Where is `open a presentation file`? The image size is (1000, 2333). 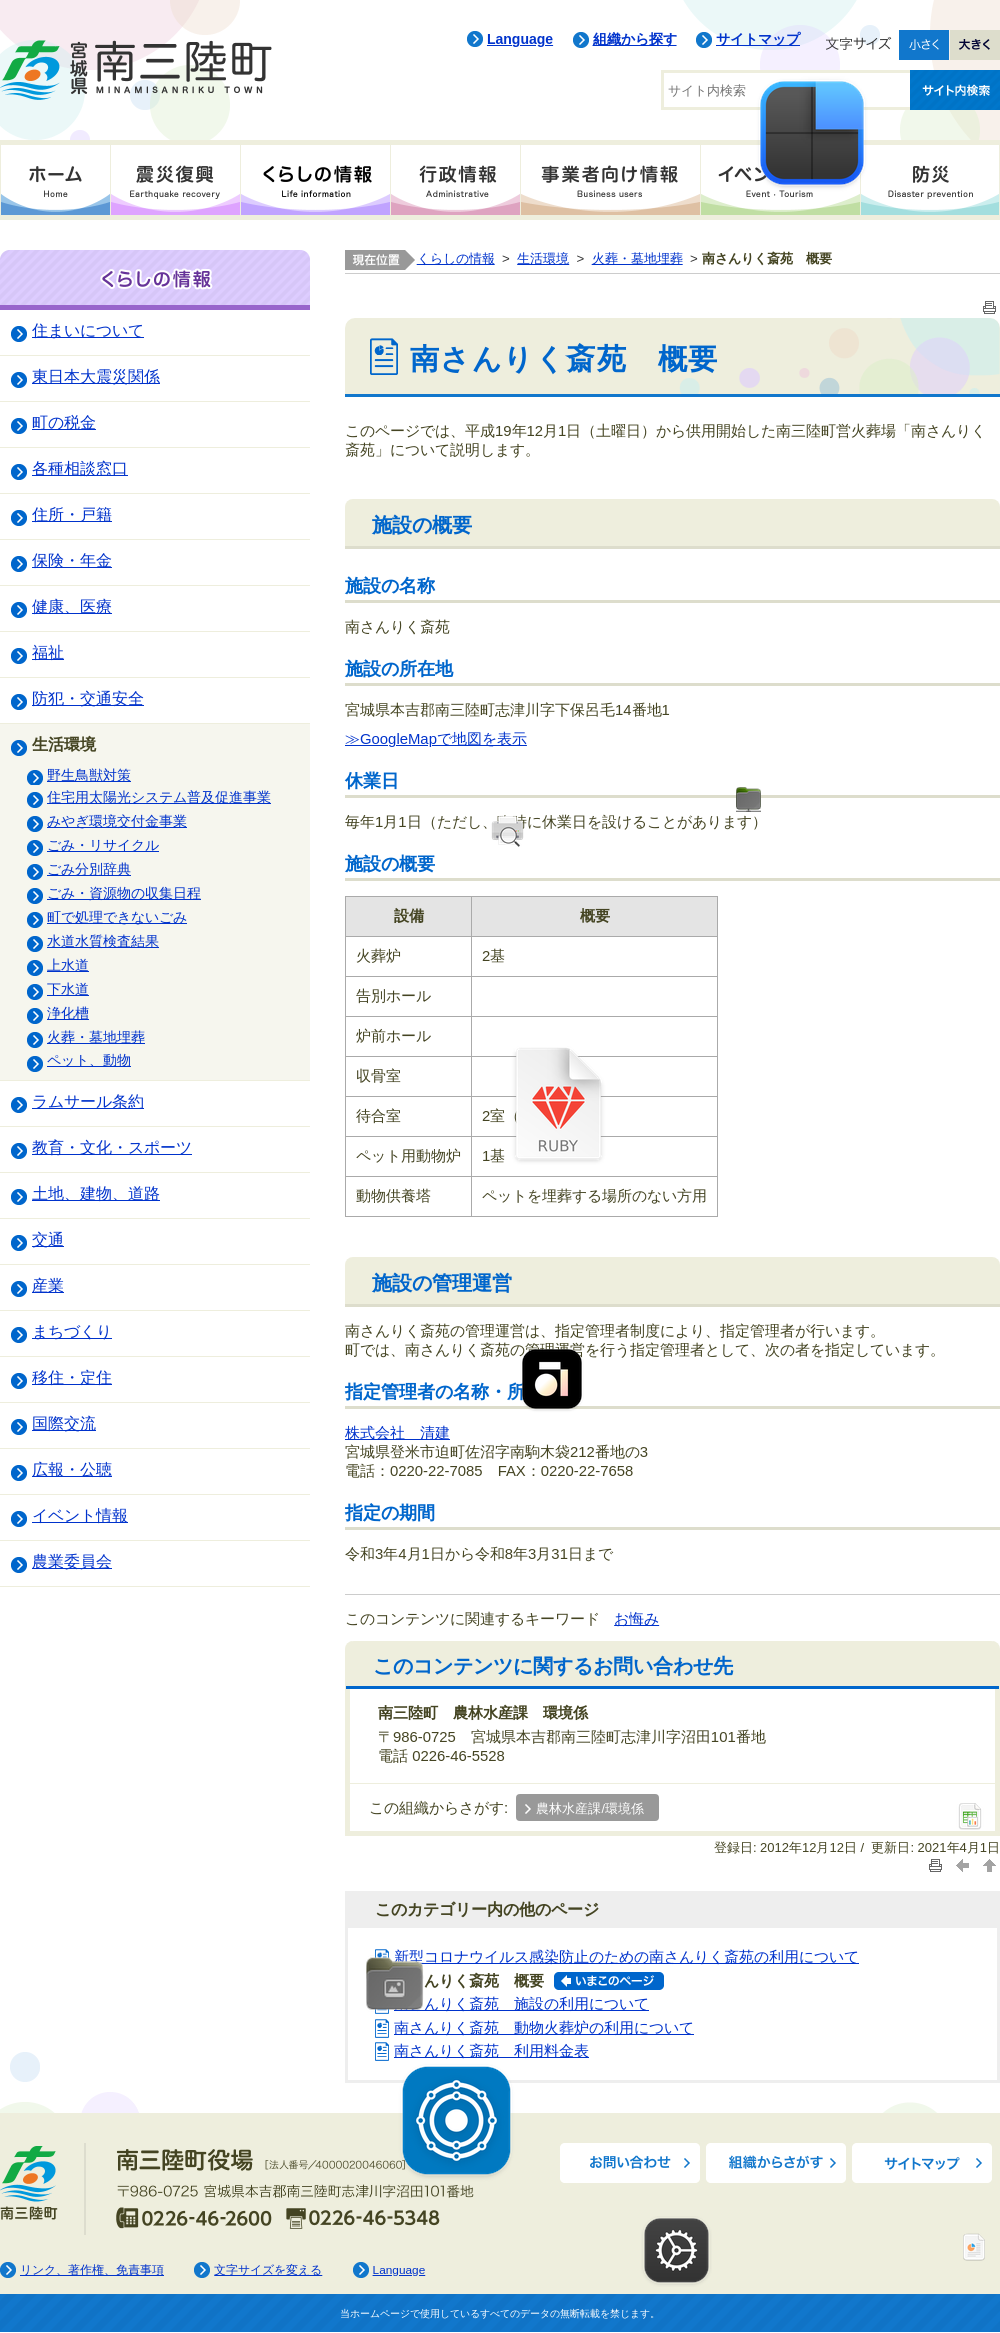
open a presentation file is located at coordinates (974, 2247).